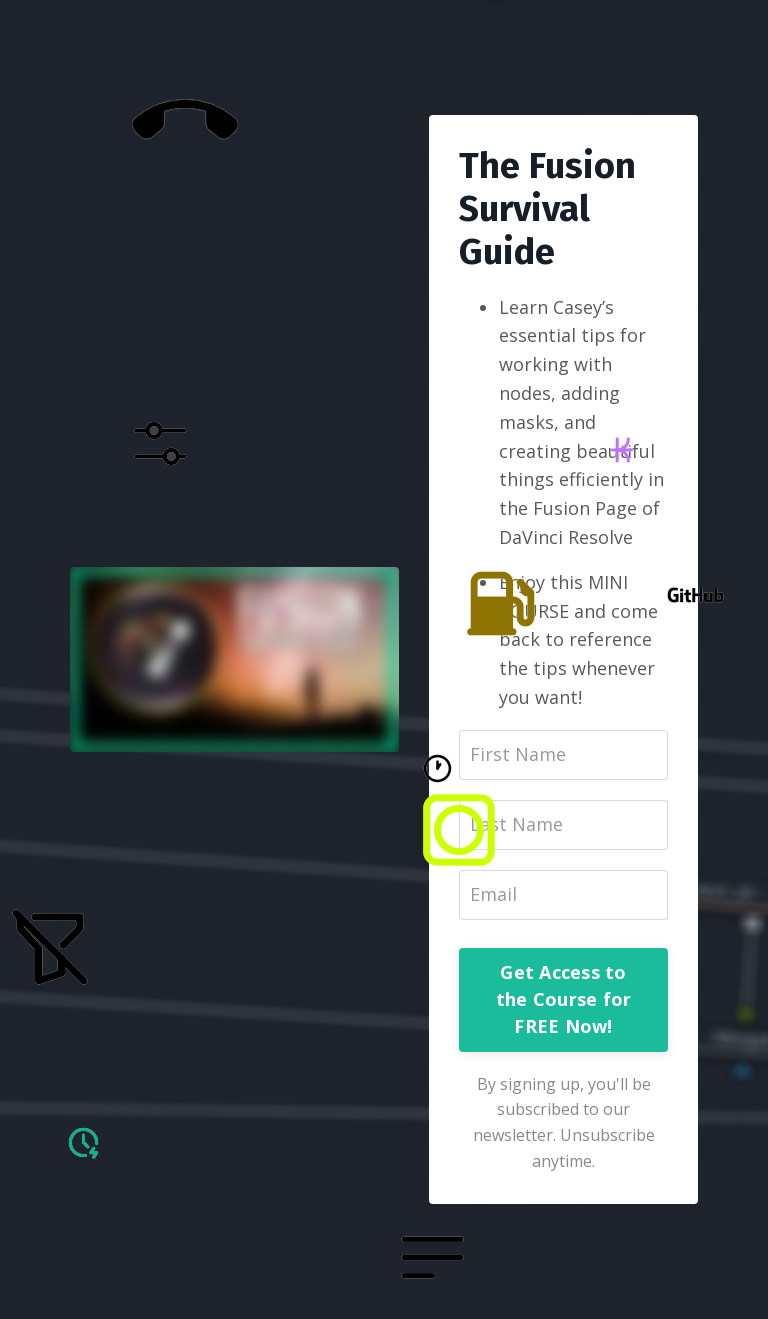 The image size is (768, 1319). Describe the element at coordinates (437, 768) in the screenshot. I see `indicates the current time is 1 o'clock` at that location.